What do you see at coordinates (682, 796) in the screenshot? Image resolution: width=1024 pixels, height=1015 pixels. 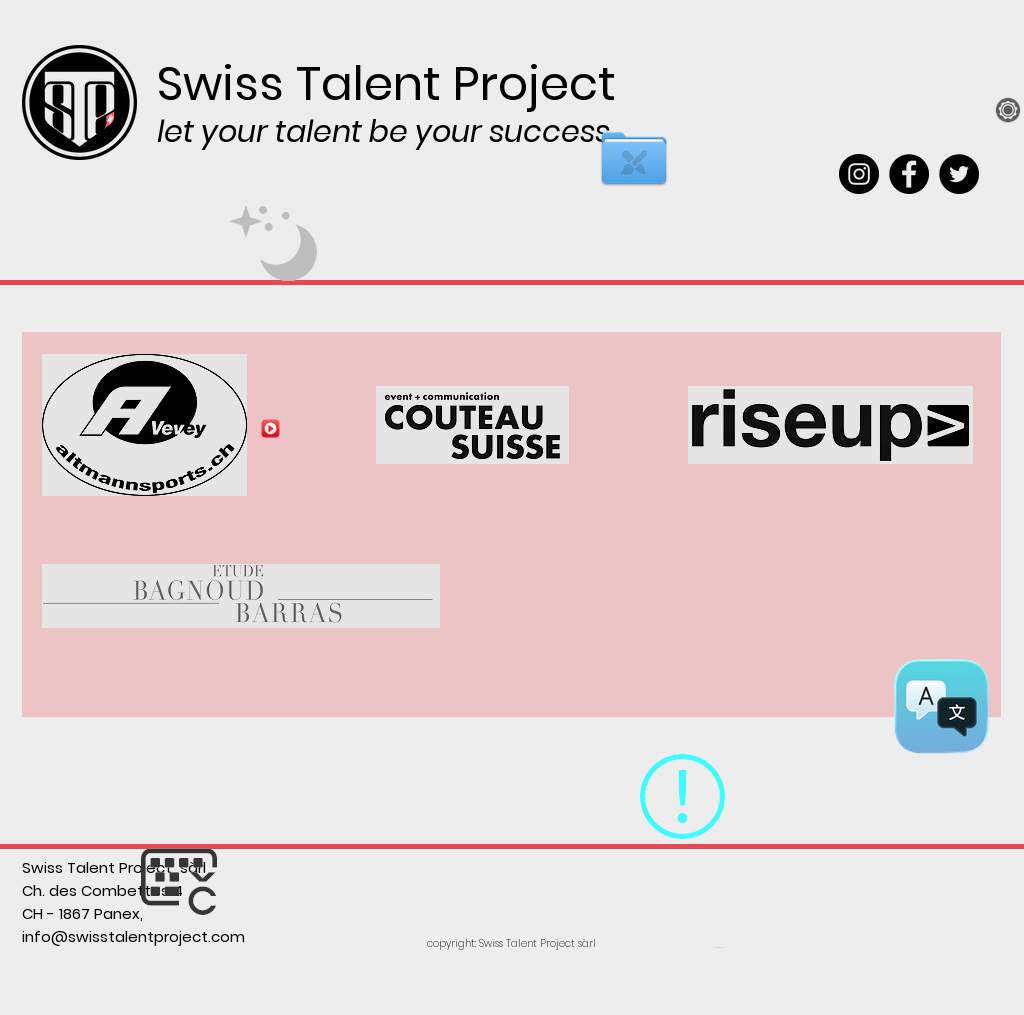 I see `indicates an app has encountered an error` at bounding box center [682, 796].